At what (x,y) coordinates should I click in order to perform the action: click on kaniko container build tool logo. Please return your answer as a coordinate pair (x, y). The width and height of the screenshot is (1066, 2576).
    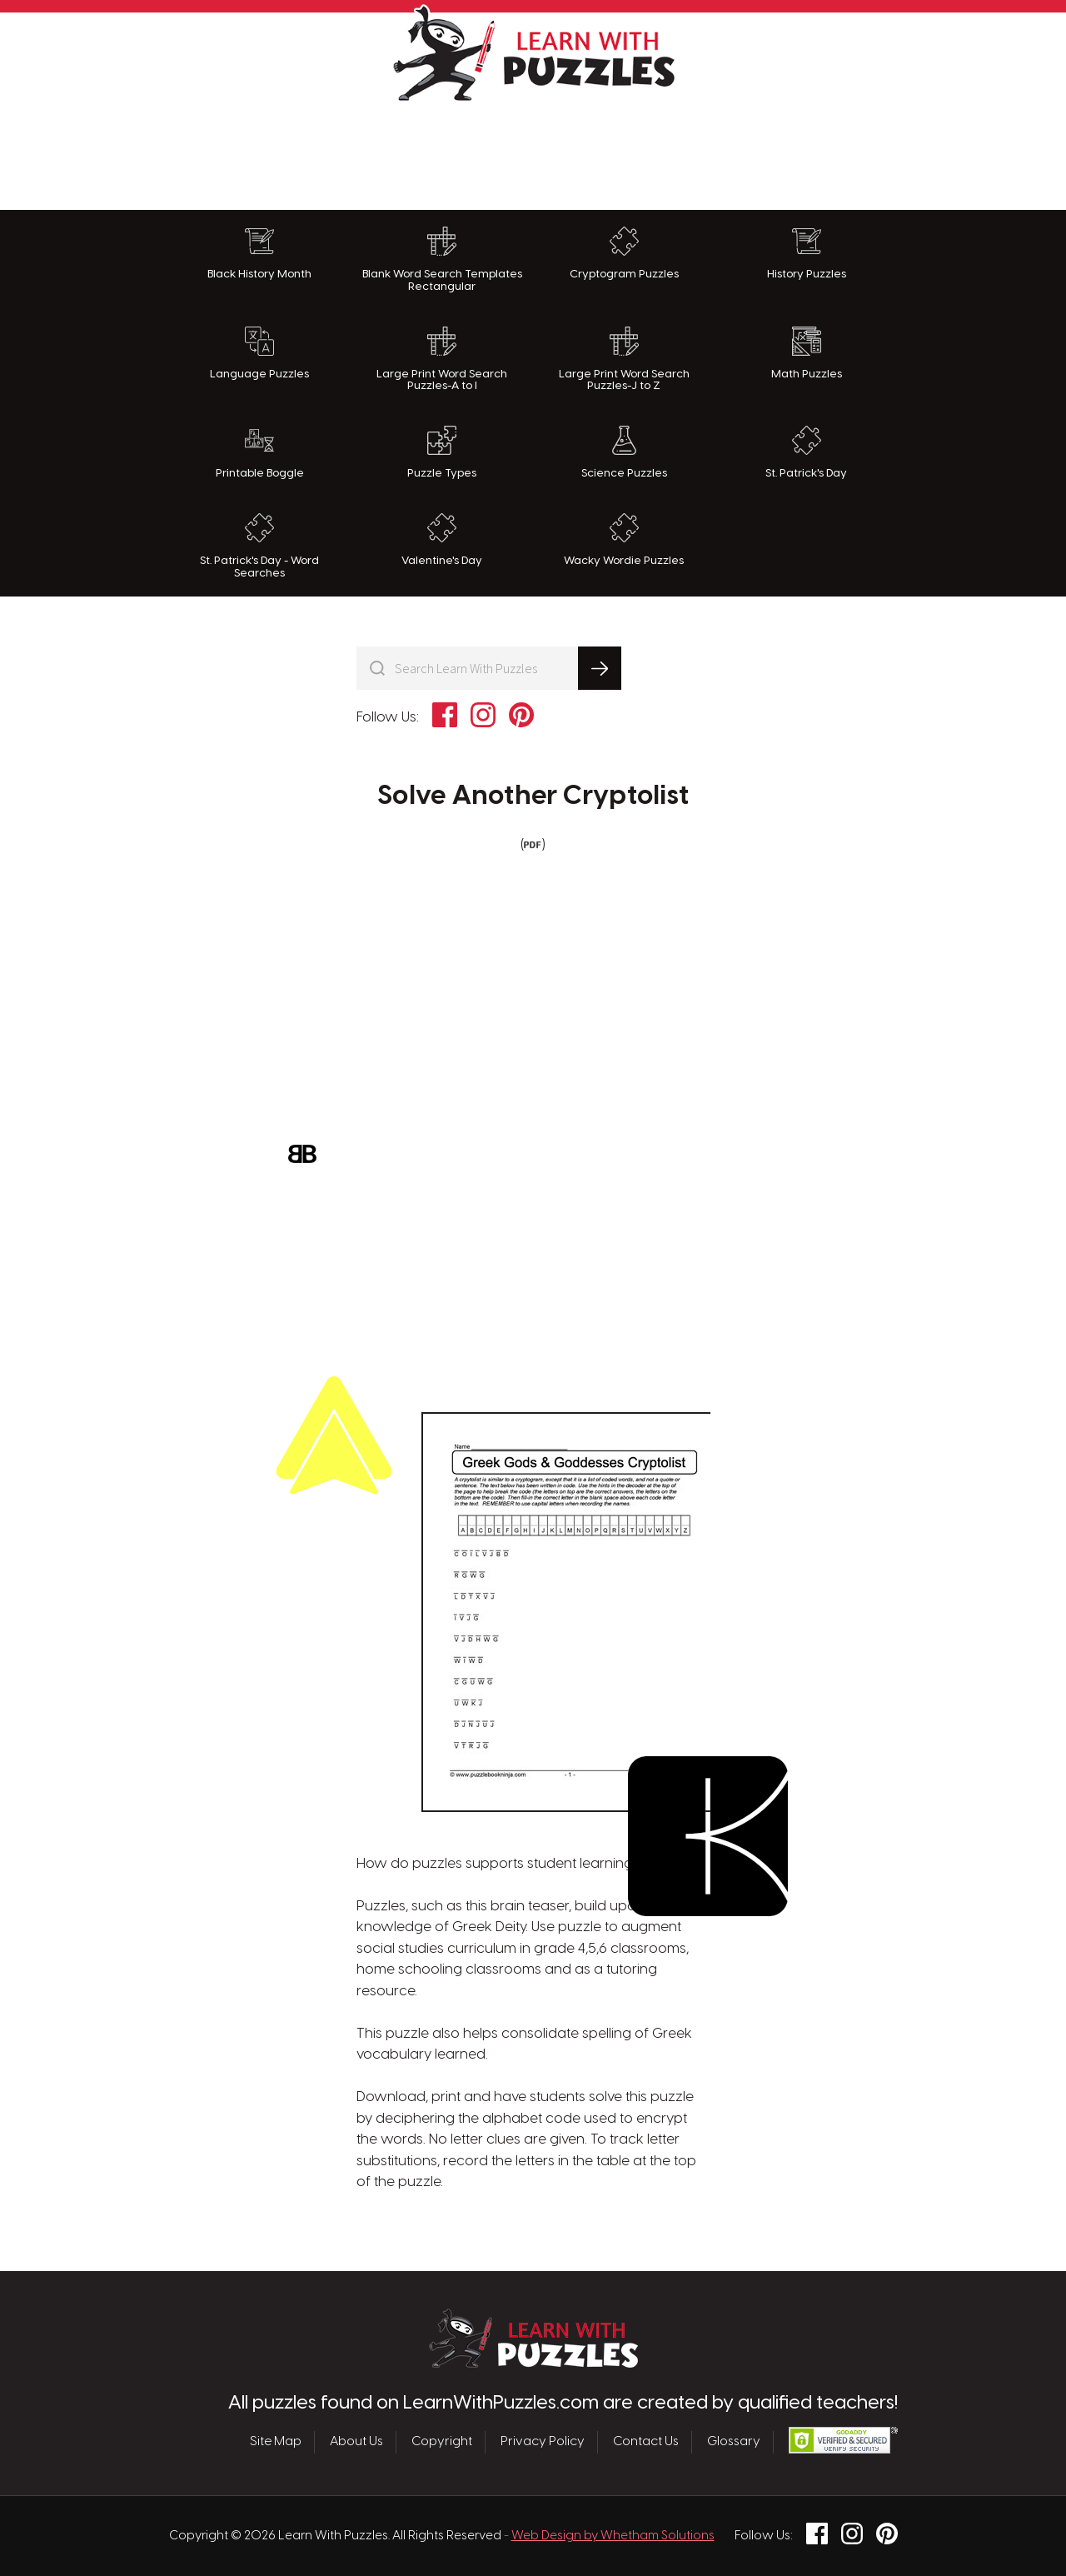
    Looking at the image, I should click on (708, 1836).